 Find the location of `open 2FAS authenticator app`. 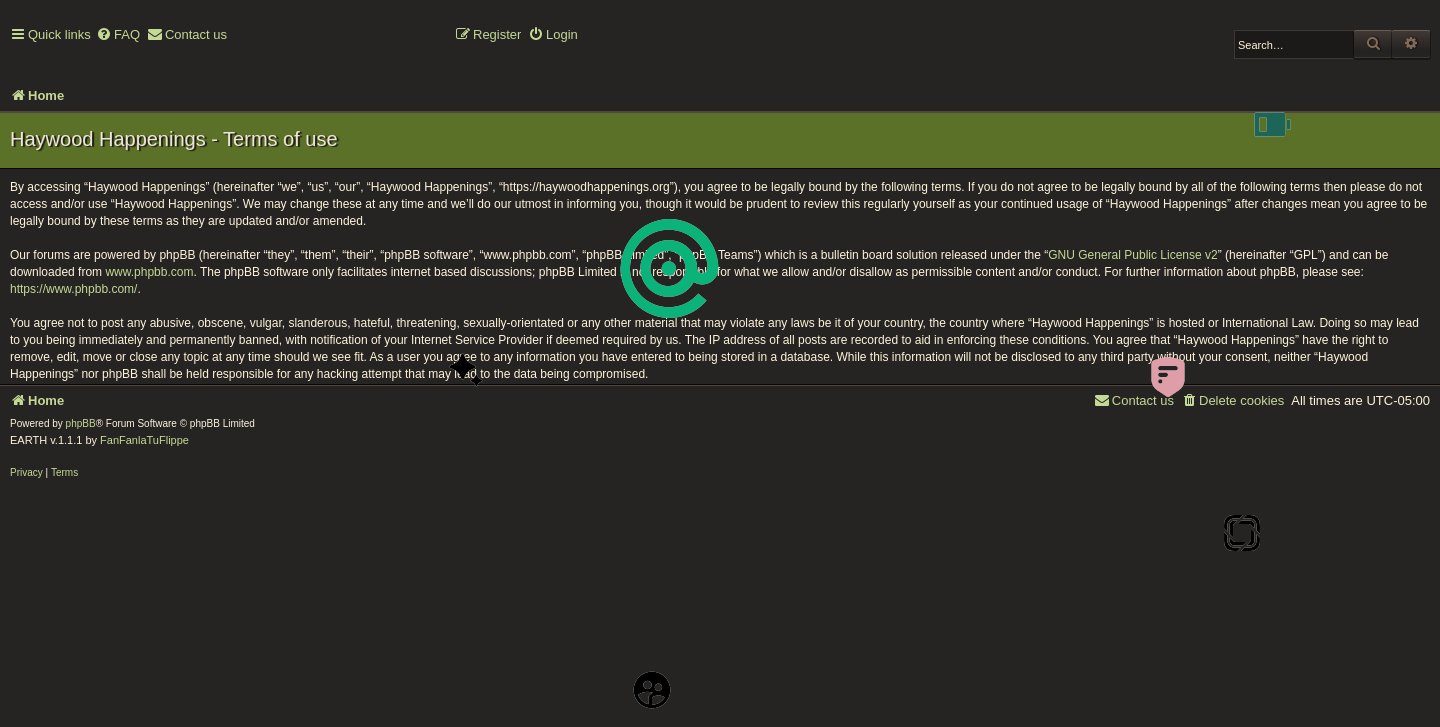

open 2FAS authenticator app is located at coordinates (1168, 377).